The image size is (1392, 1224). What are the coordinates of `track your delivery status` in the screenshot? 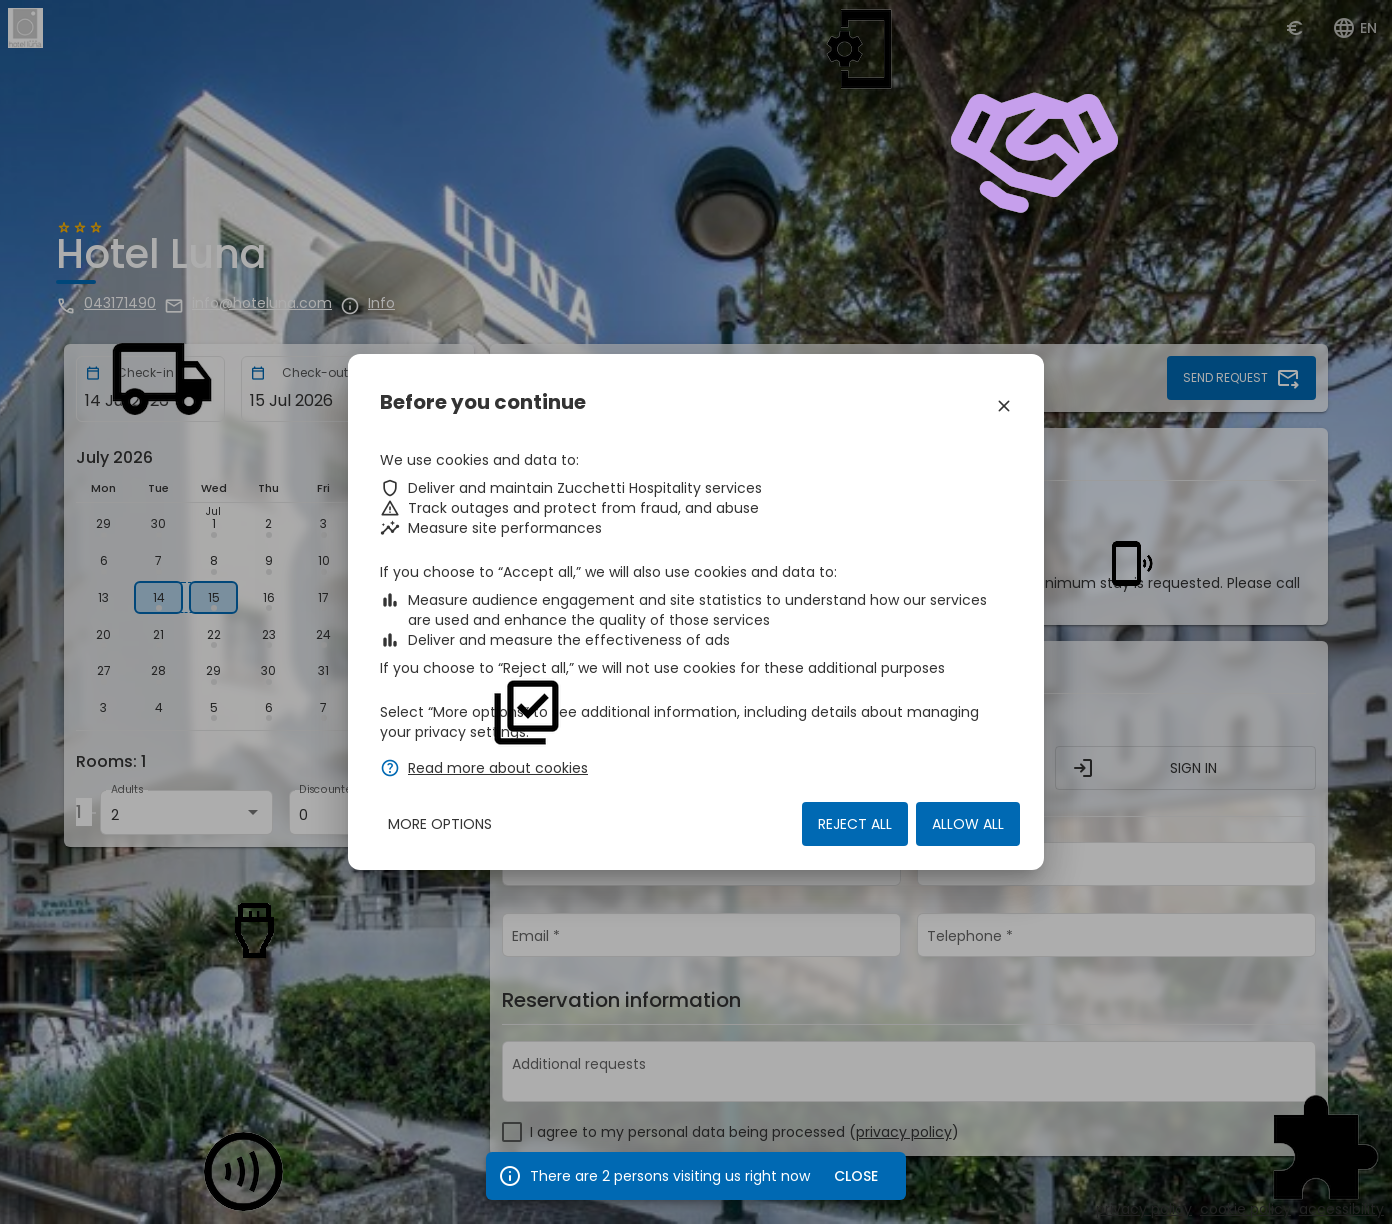 It's located at (162, 379).